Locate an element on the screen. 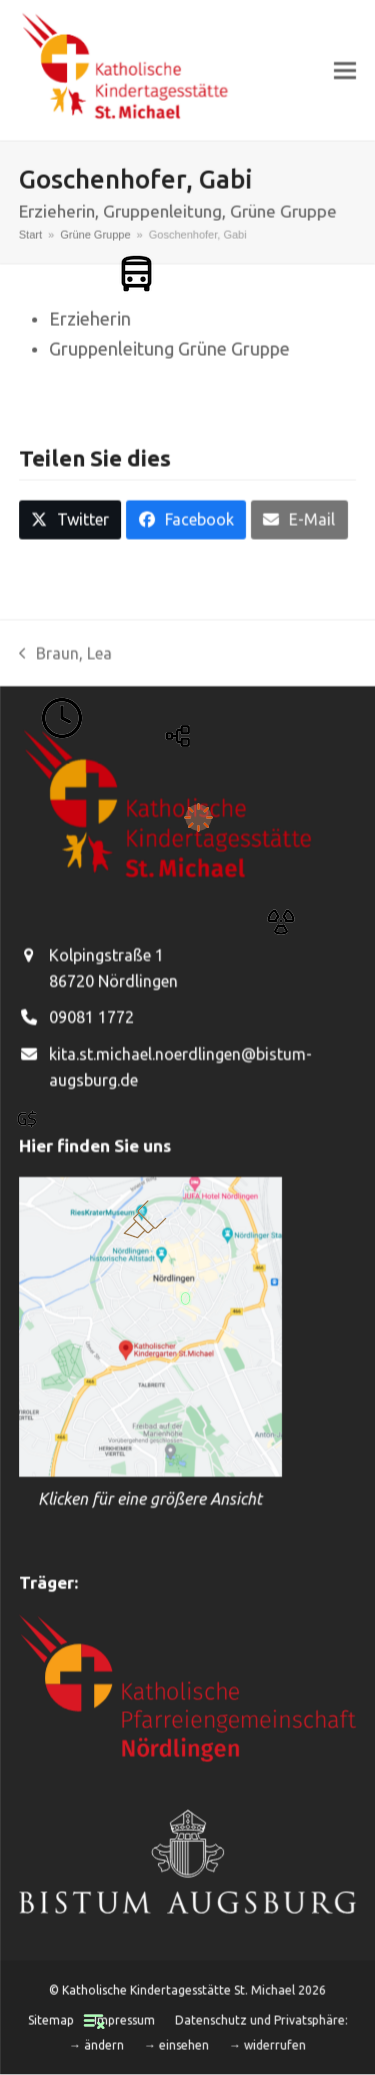 This screenshot has width=375, height=2075. get bus directions or routes is located at coordinates (136, 274).